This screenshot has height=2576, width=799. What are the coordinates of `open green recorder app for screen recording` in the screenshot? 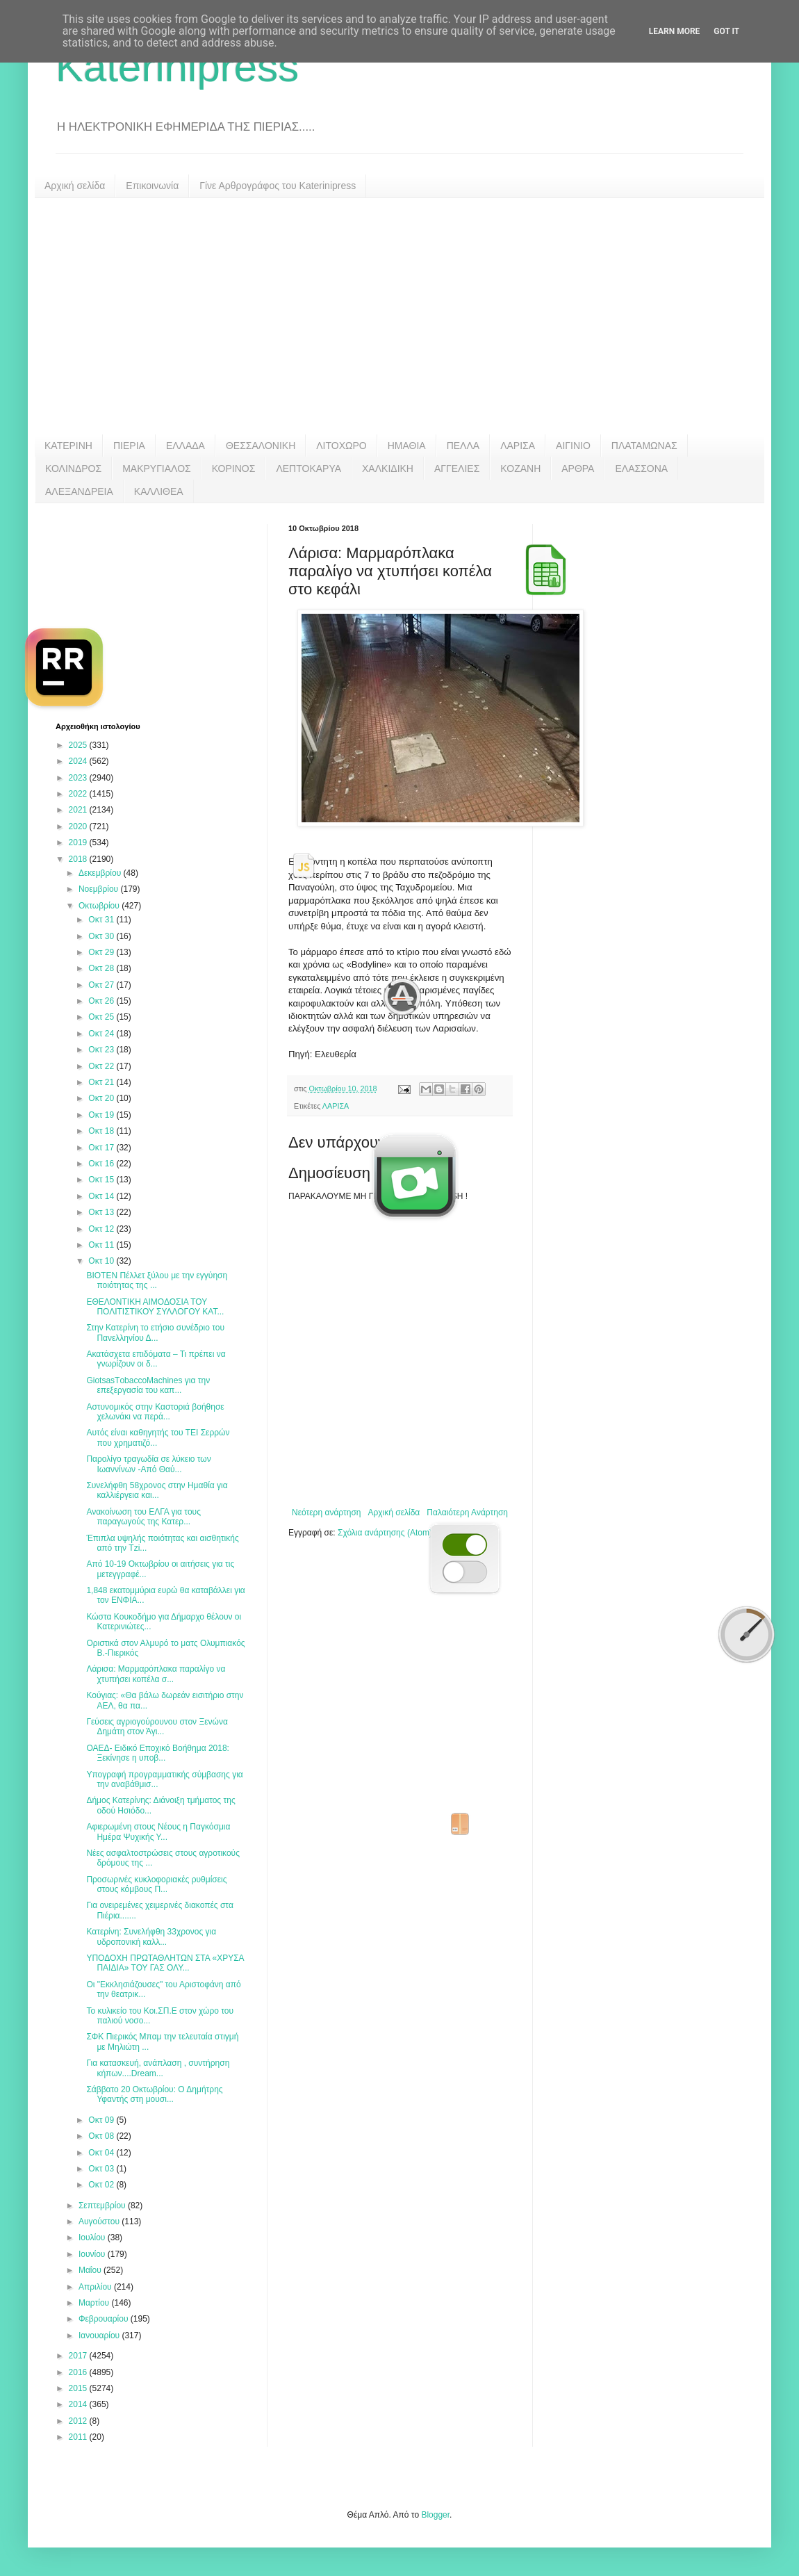 It's located at (415, 1176).